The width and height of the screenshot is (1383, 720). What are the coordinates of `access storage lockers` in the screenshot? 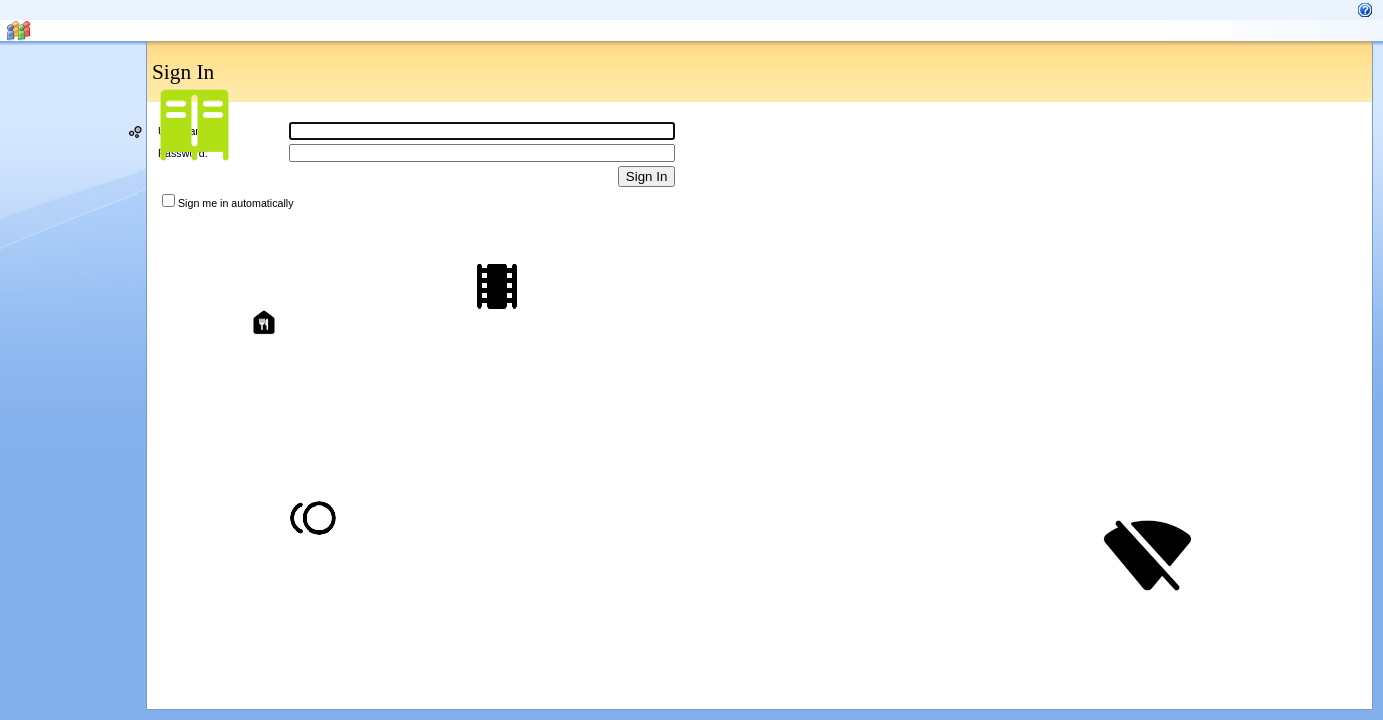 It's located at (194, 123).